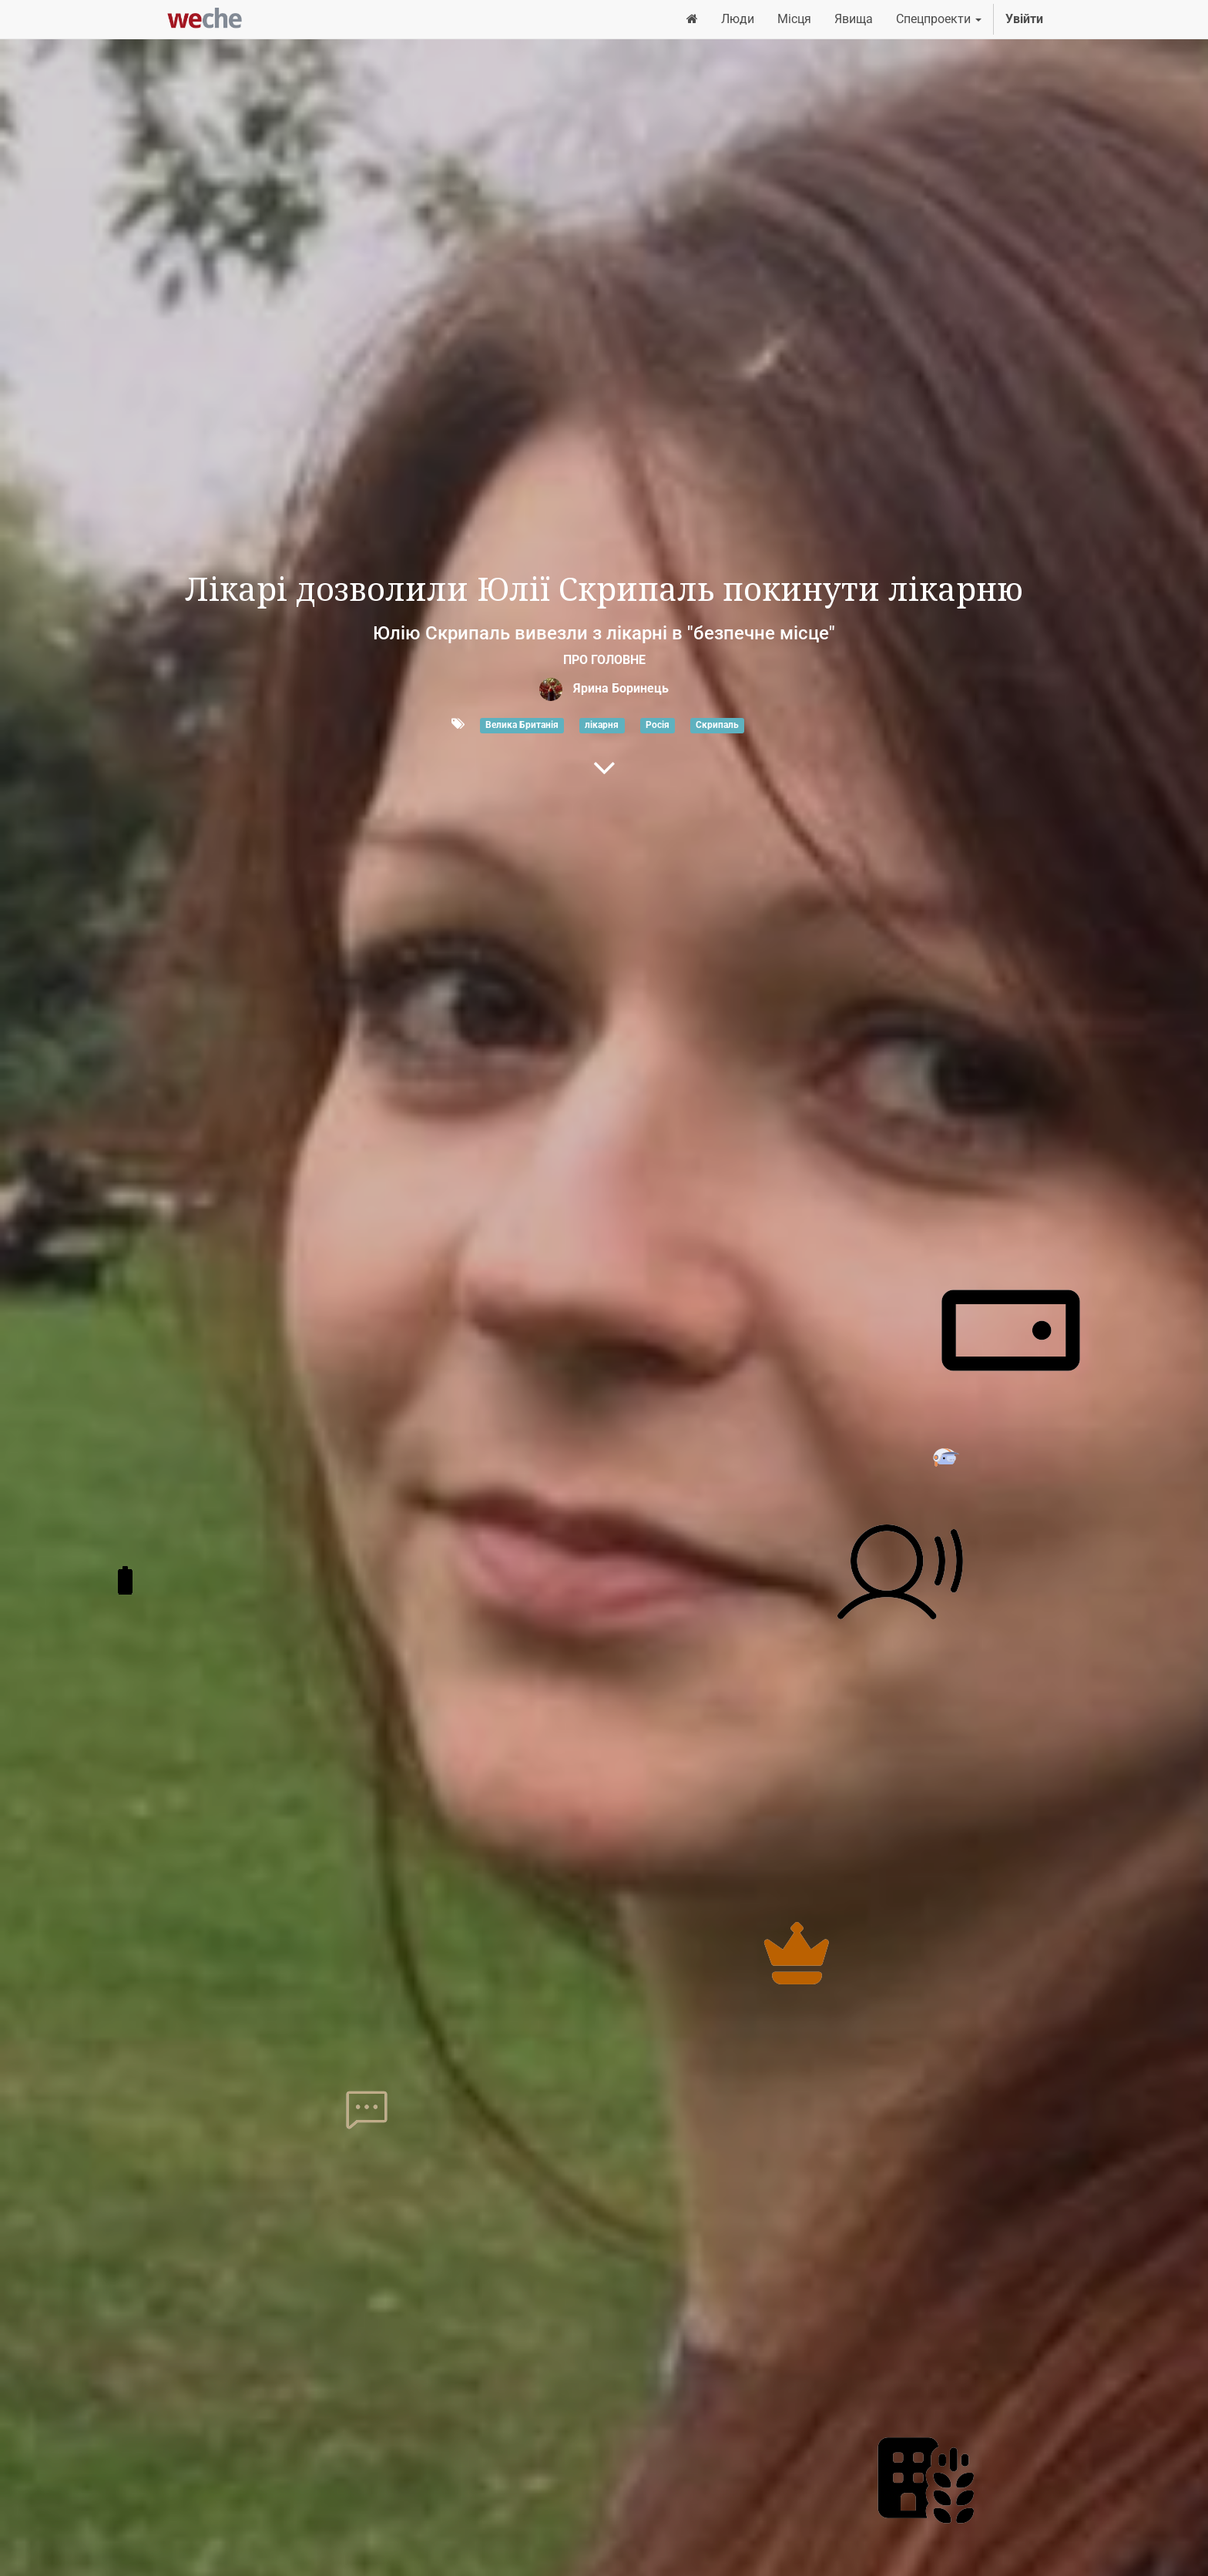 The image size is (1208, 2576). What do you see at coordinates (898, 1571) in the screenshot?
I see `user audio or voice settings` at bounding box center [898, 1571].